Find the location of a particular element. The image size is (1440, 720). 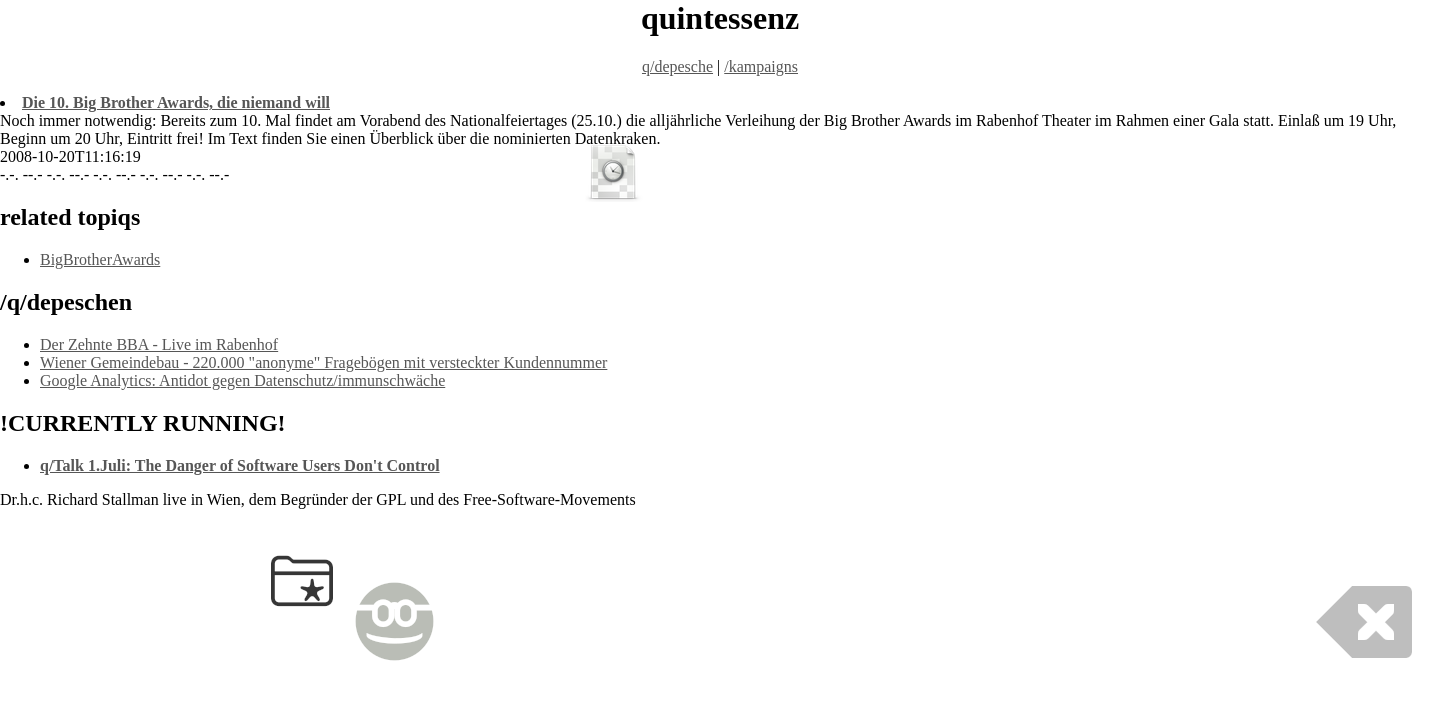

indicates a nerdy or intellectual reaction is located at coordinates (394, 621).